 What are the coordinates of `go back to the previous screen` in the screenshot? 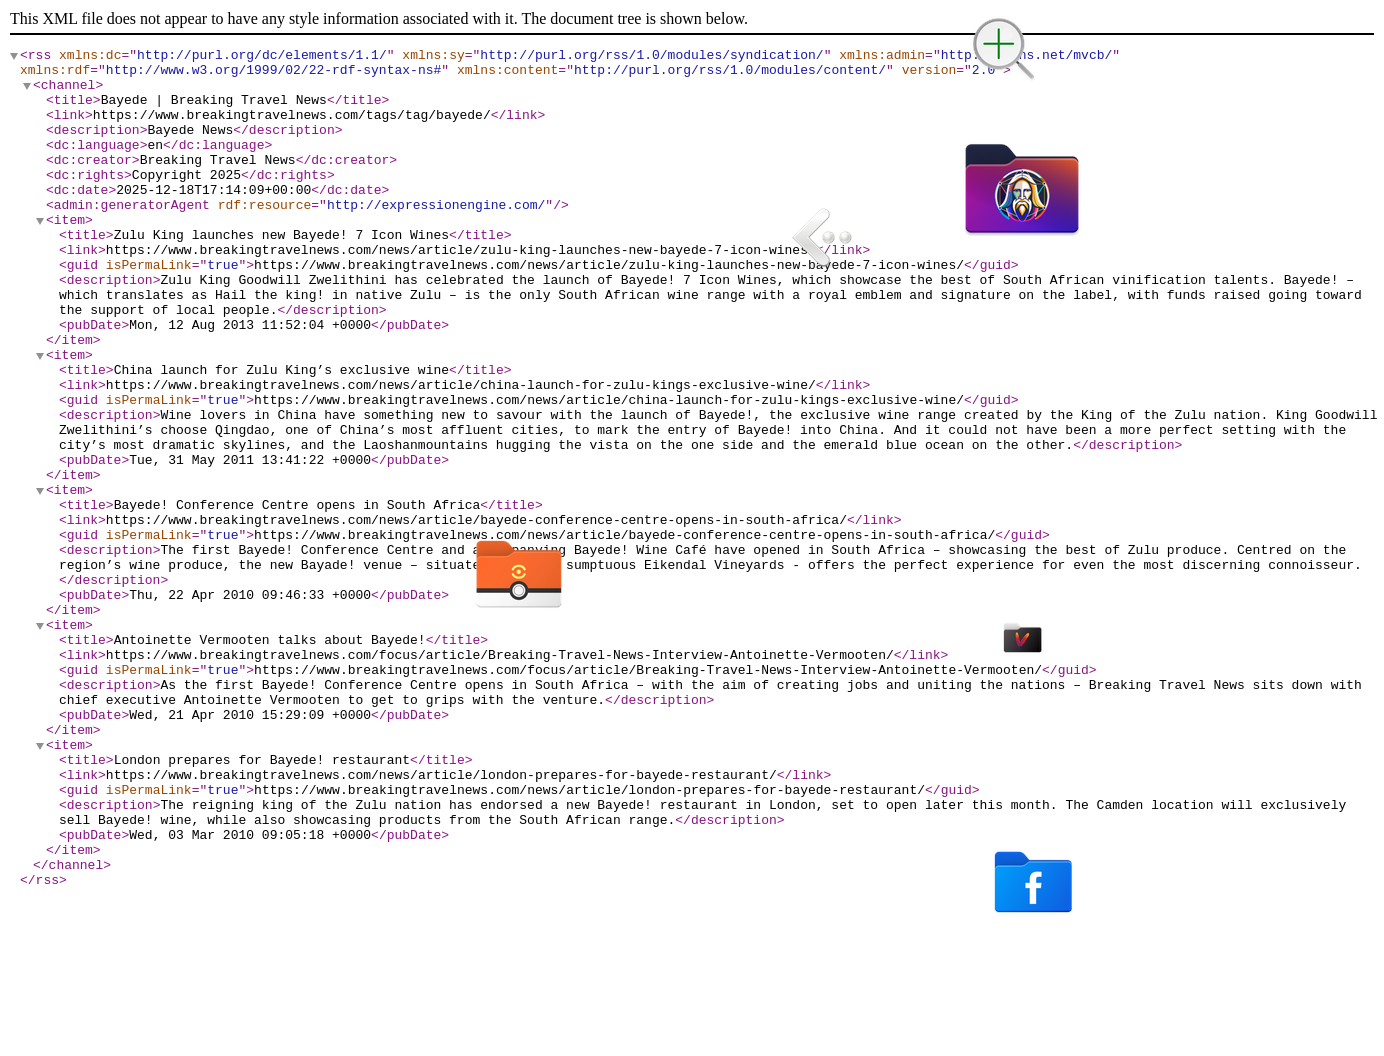 It's located at (822, 237).